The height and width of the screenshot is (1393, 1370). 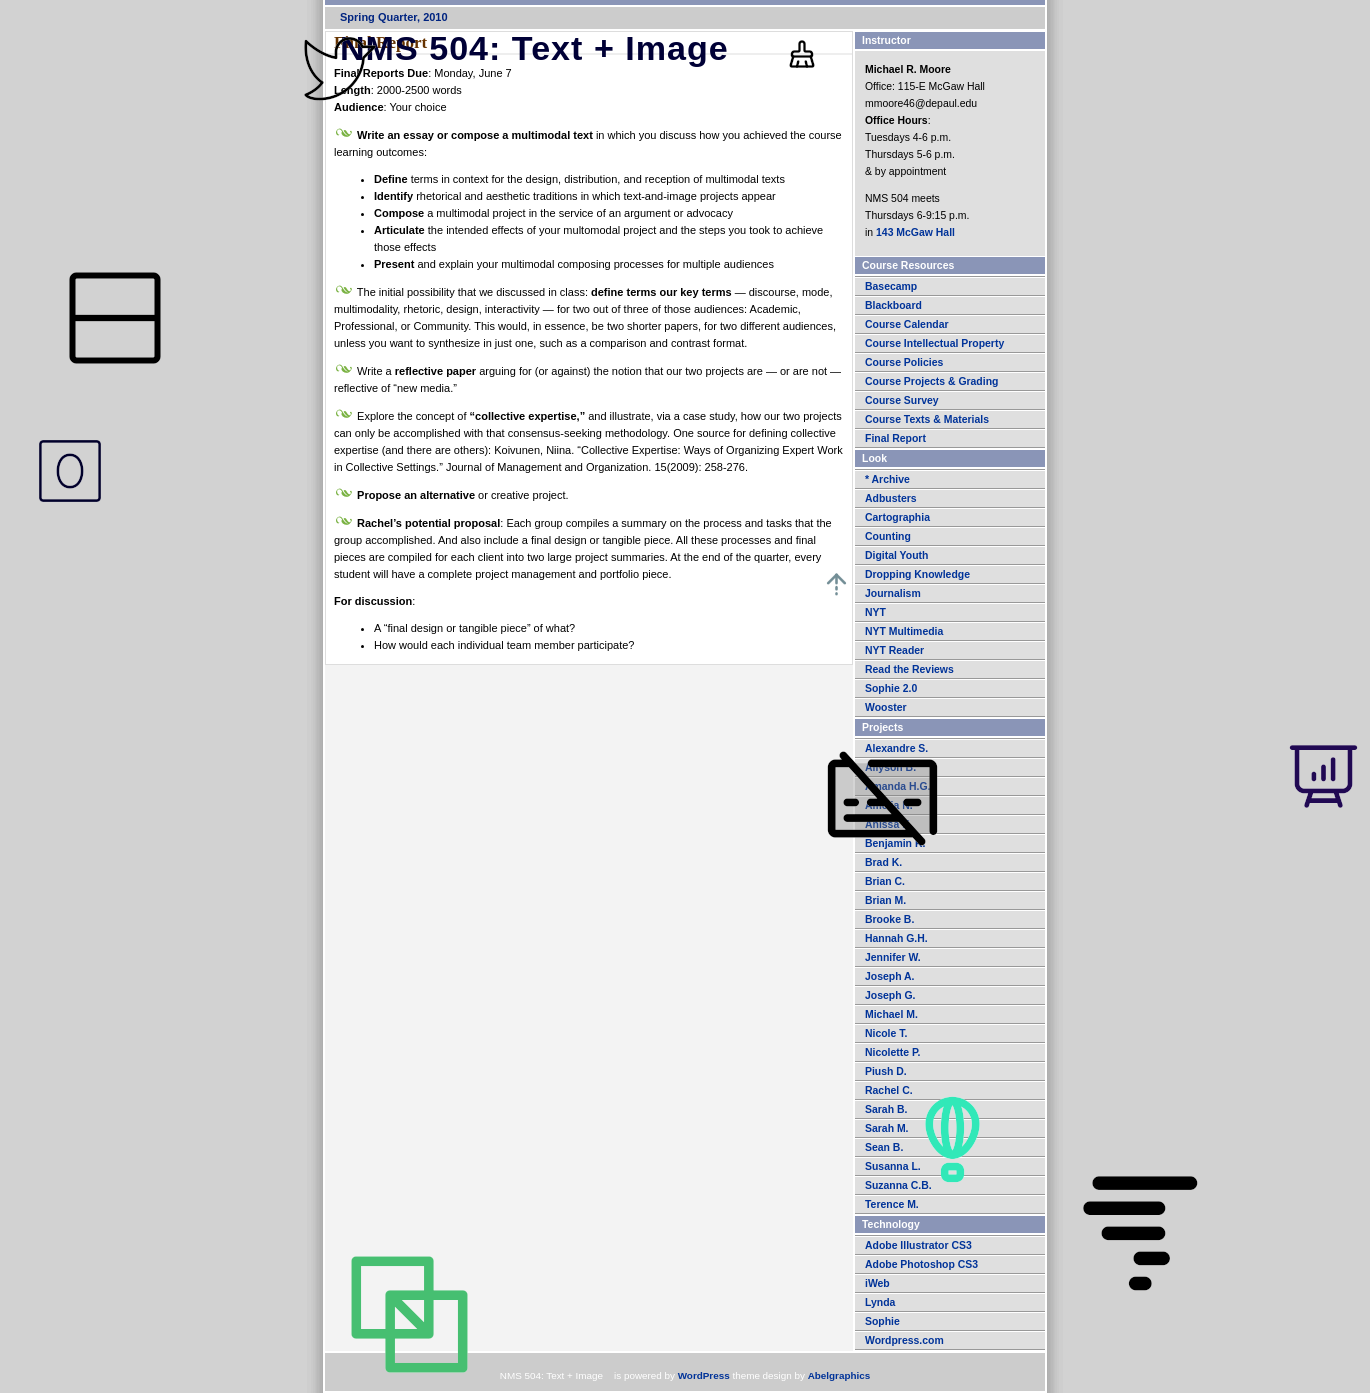 What do you see at coordinates (882, 798) in the screenshot?
I see `disable subtitles or closed captions` at bounding box center [882, 798].